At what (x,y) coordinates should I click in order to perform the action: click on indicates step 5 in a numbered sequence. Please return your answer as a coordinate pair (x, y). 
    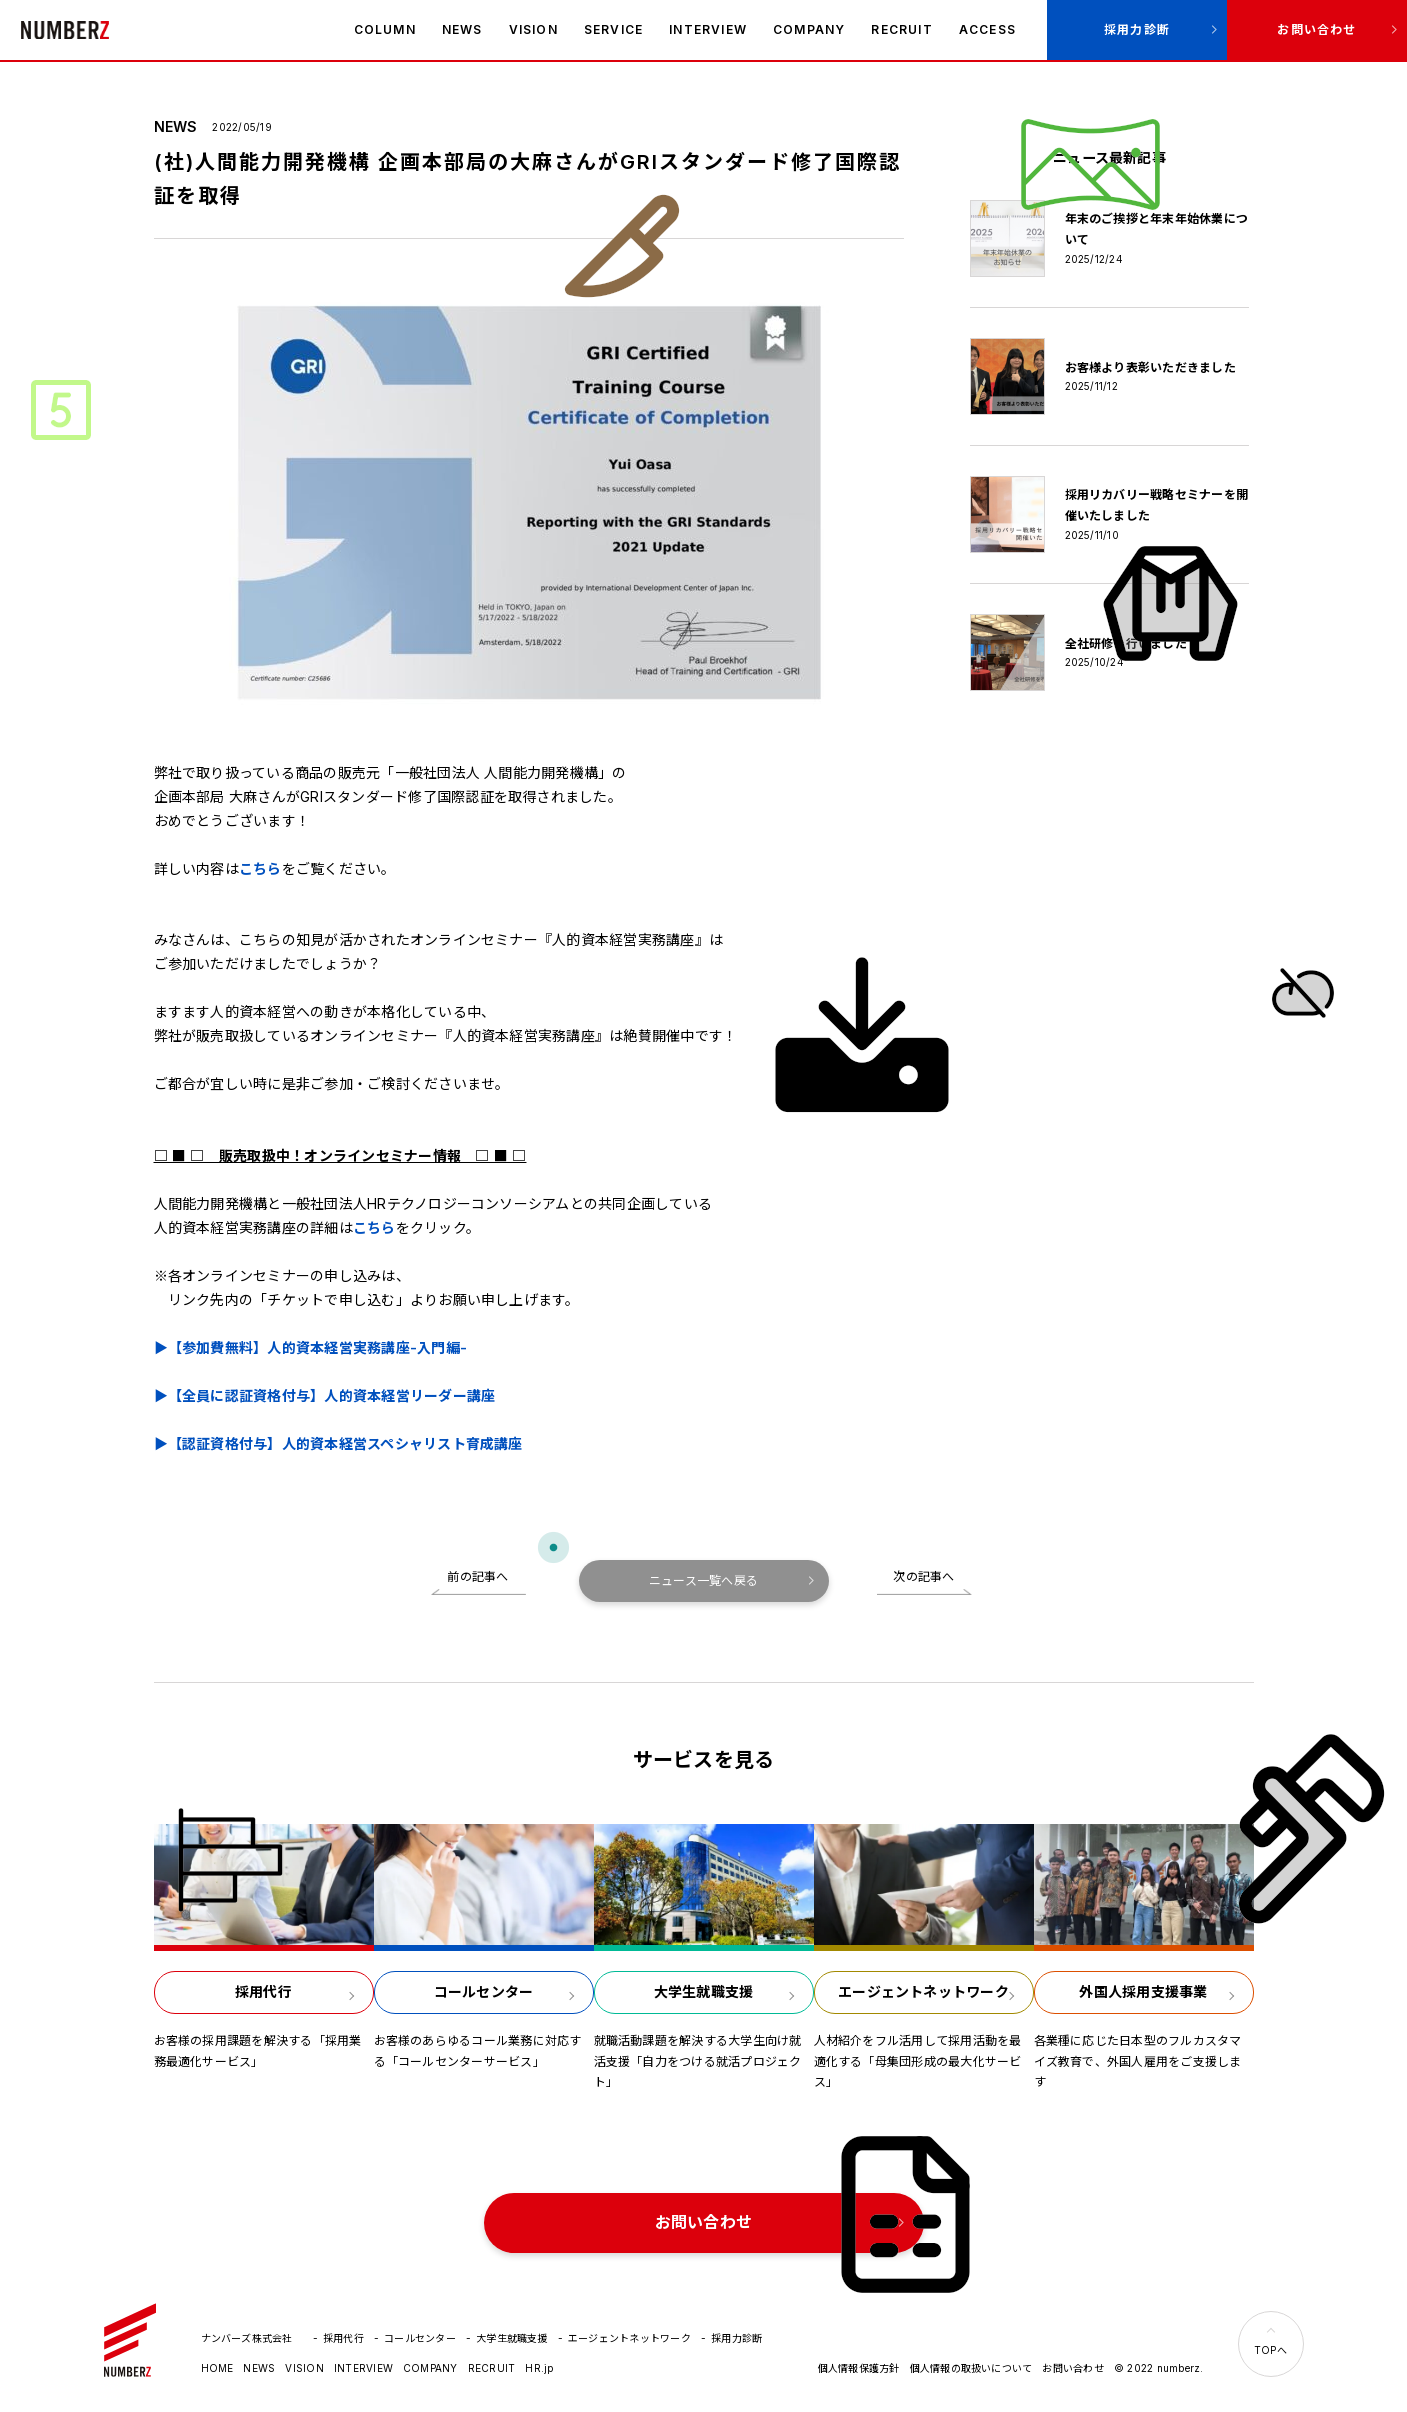
    Looking at the image, I should click on (61, 410).